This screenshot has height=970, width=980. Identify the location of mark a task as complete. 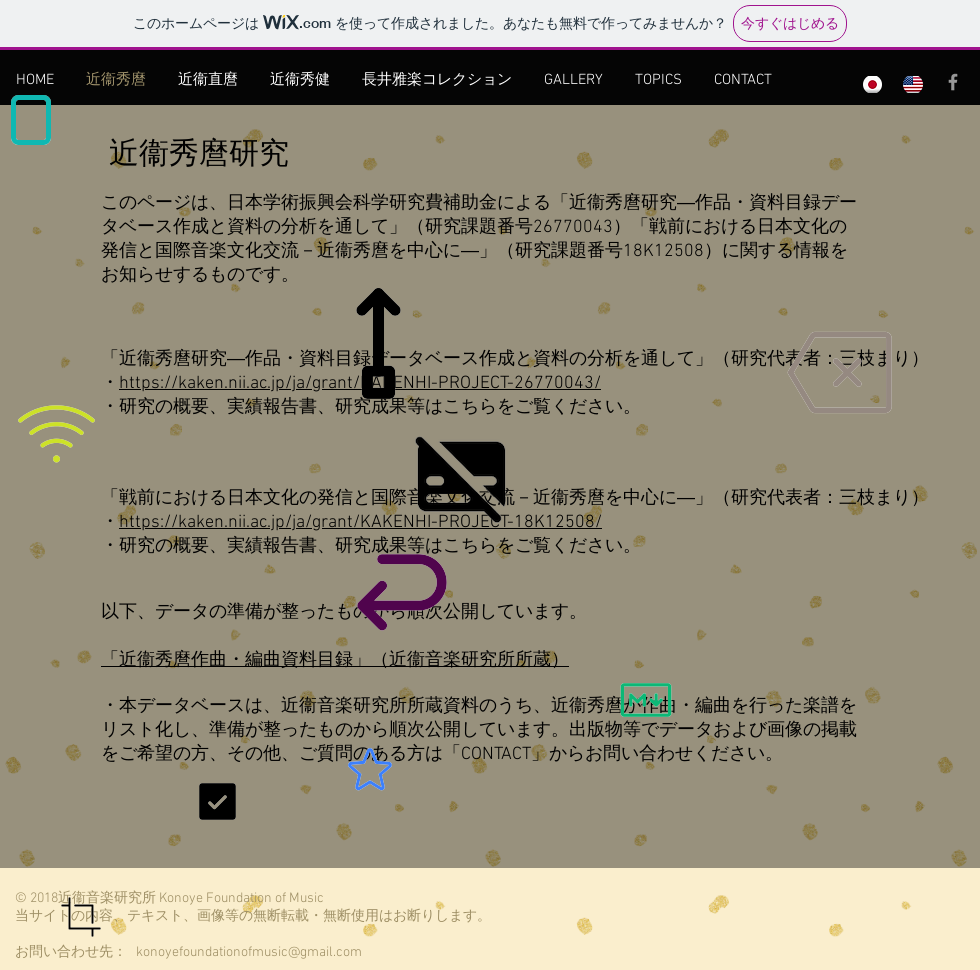
(217, 801).